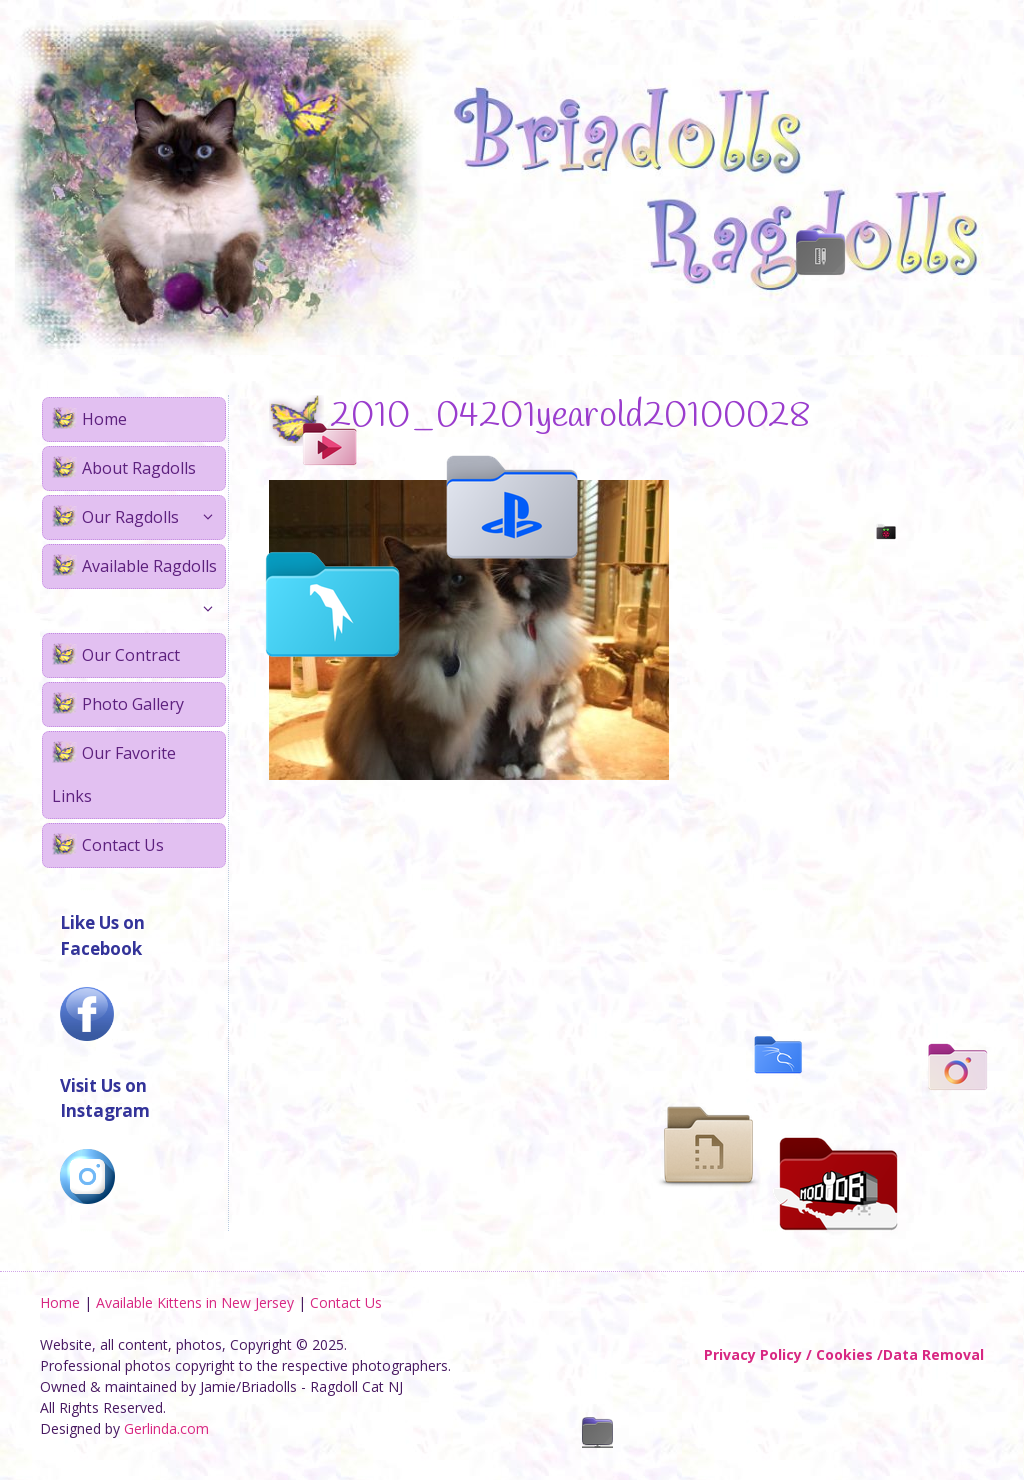 This screenshot has width=1024, height=1480. I want to click on open moddb game mods folder, so click(838, 1187).